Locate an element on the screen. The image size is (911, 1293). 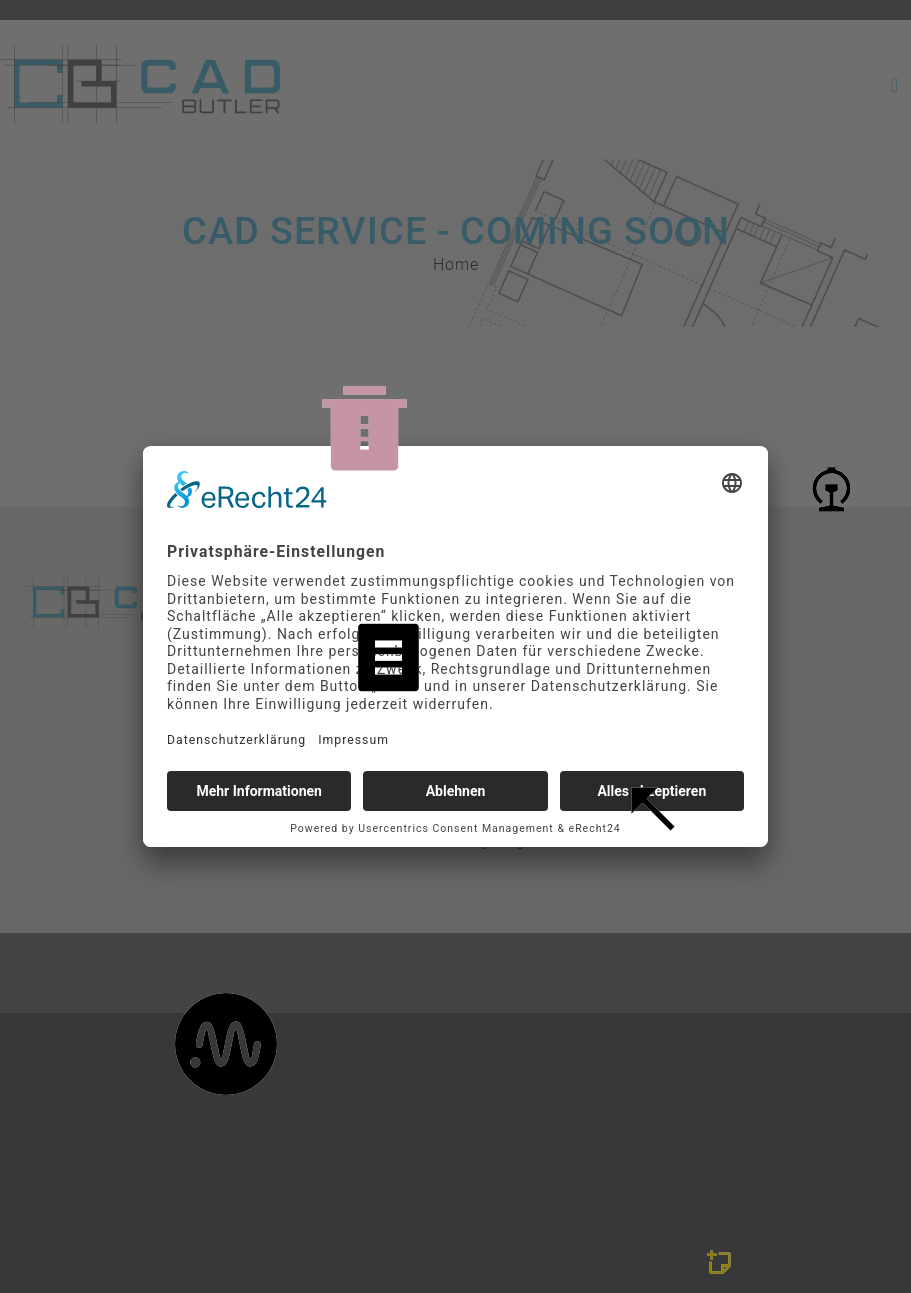
neptune.ai logo - access ML experiment tracking platform is located at coordinates (226, 1044).